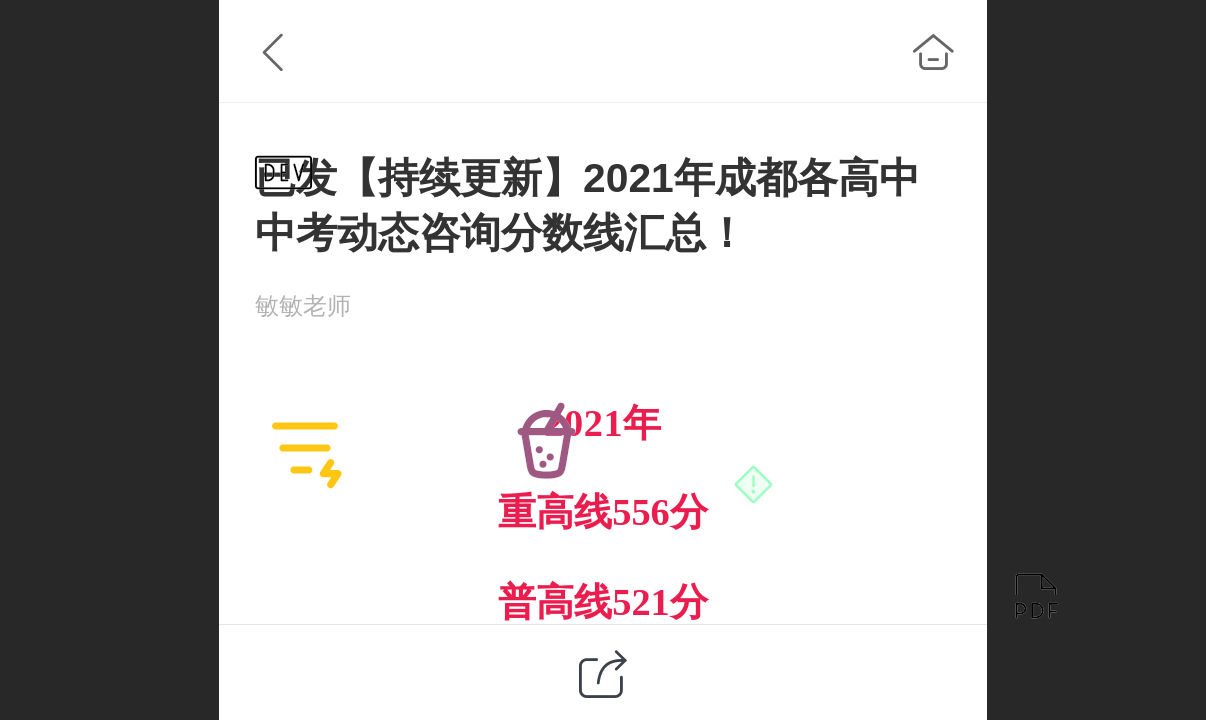 Image resolution: width=1206 pixels, height=720 pixels. Describe the element at coordinates (753, 484) in the screenshot. I see `indicates a warning or caution state` at that location.